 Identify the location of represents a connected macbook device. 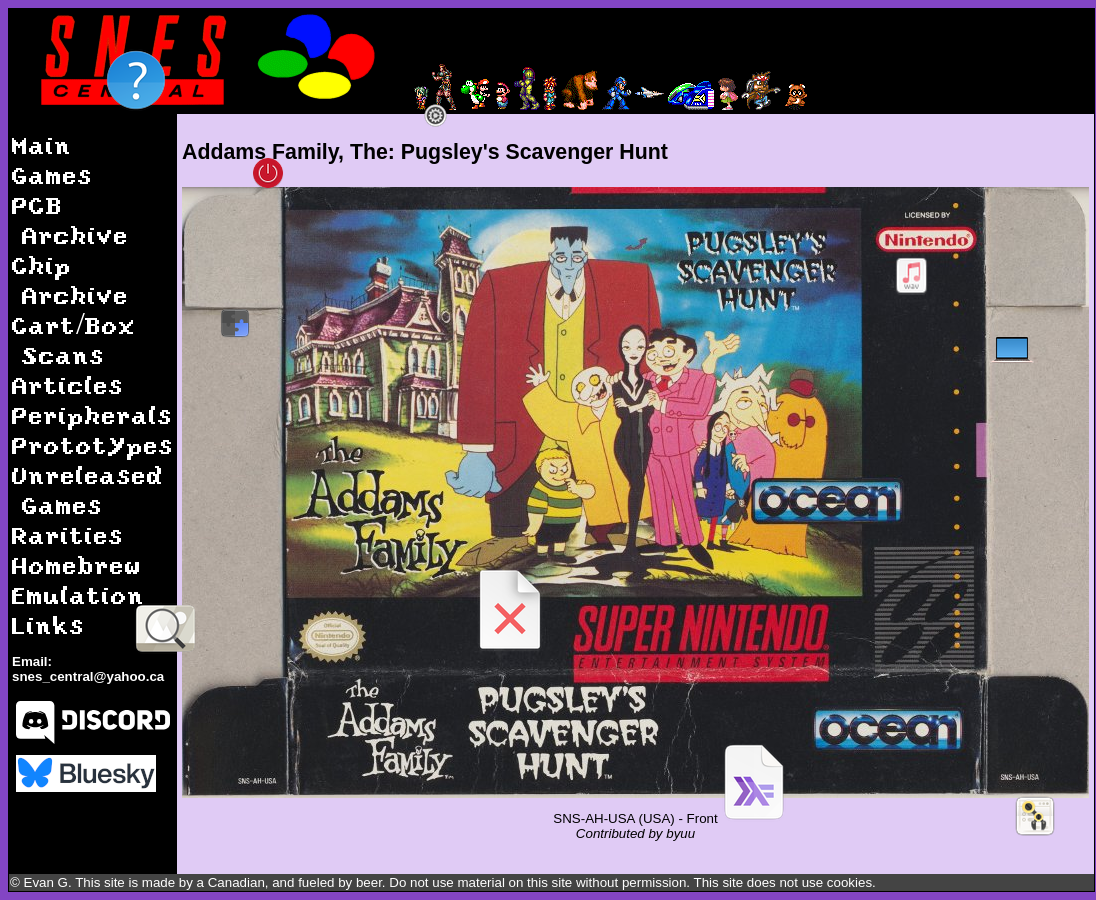
(1012, 346).